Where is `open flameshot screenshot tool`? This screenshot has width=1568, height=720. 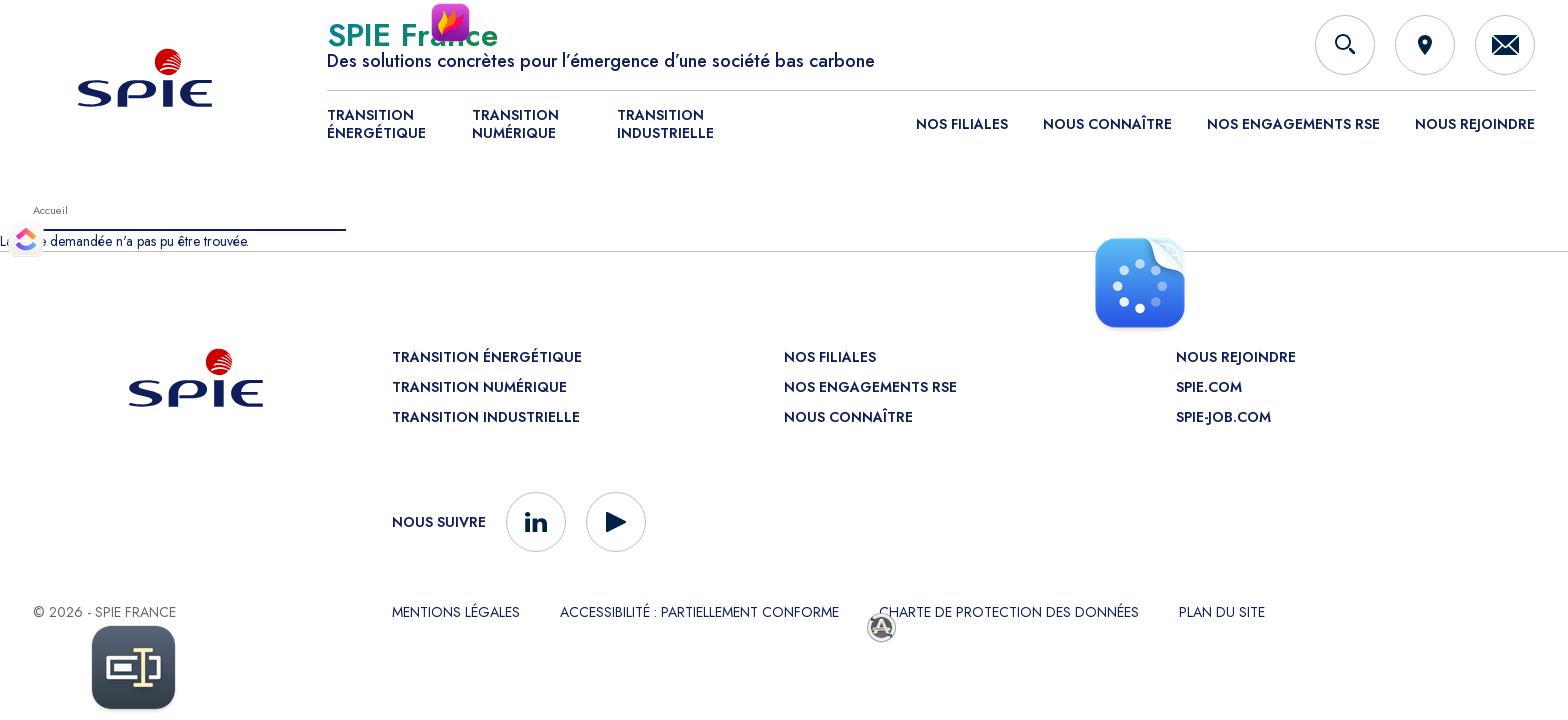
open flameshot screenshot tool is located at coordinates (450, 22).